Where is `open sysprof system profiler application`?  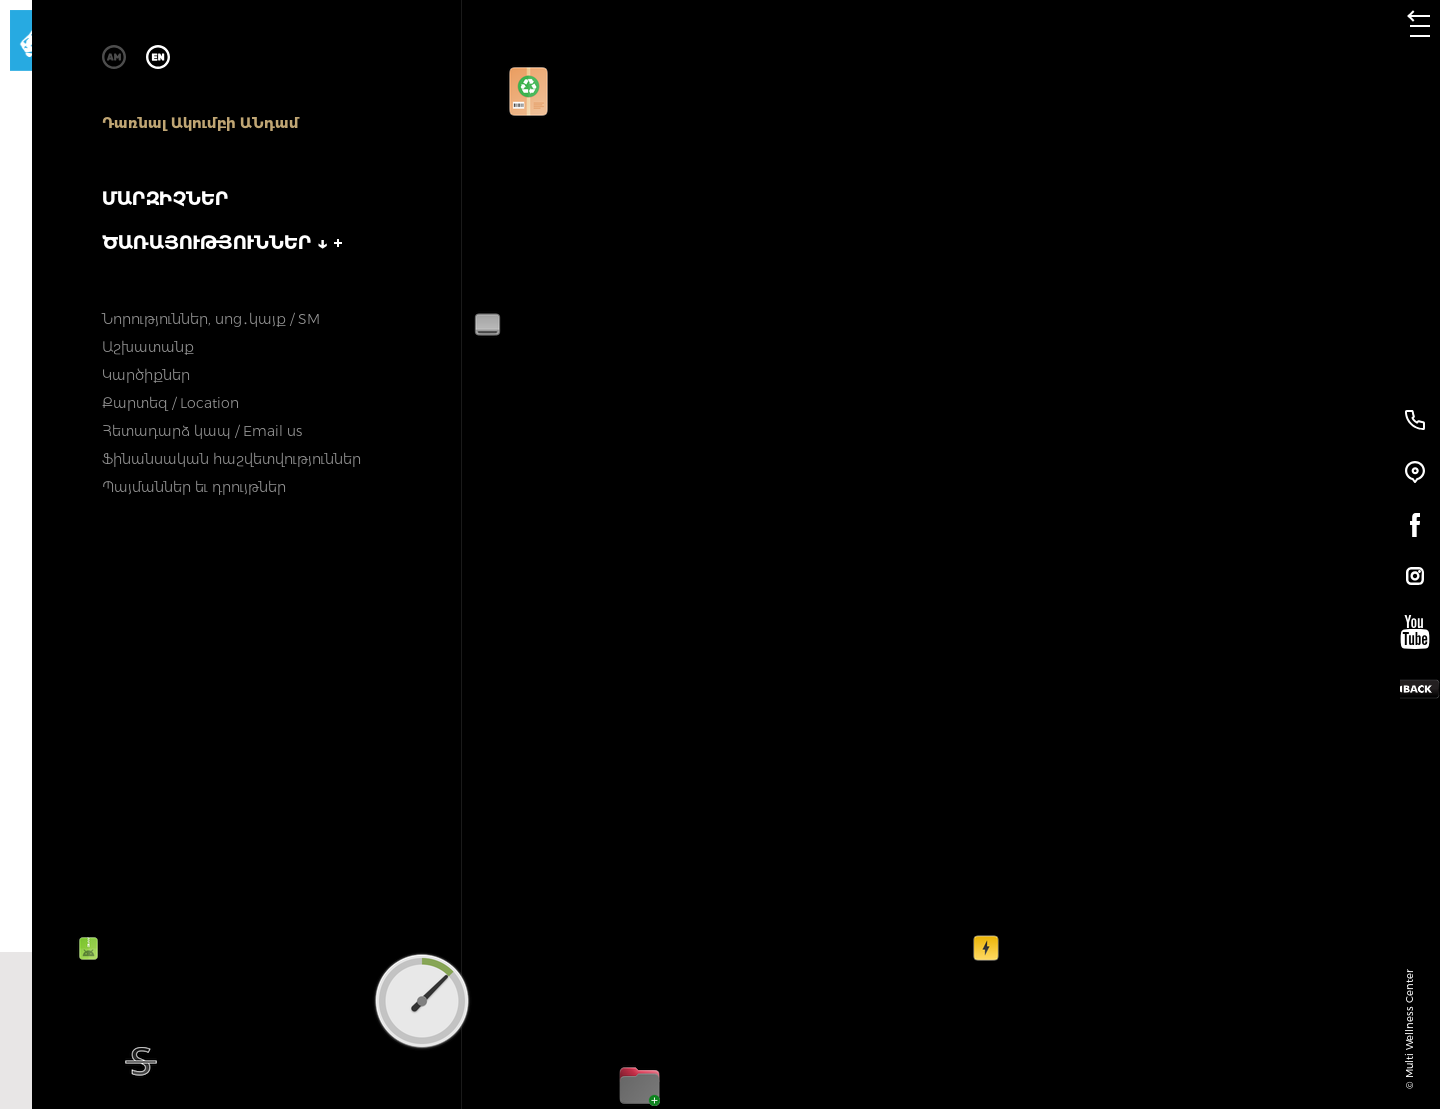
open sysprof system profiler application is located at coordinates (422, 1001).